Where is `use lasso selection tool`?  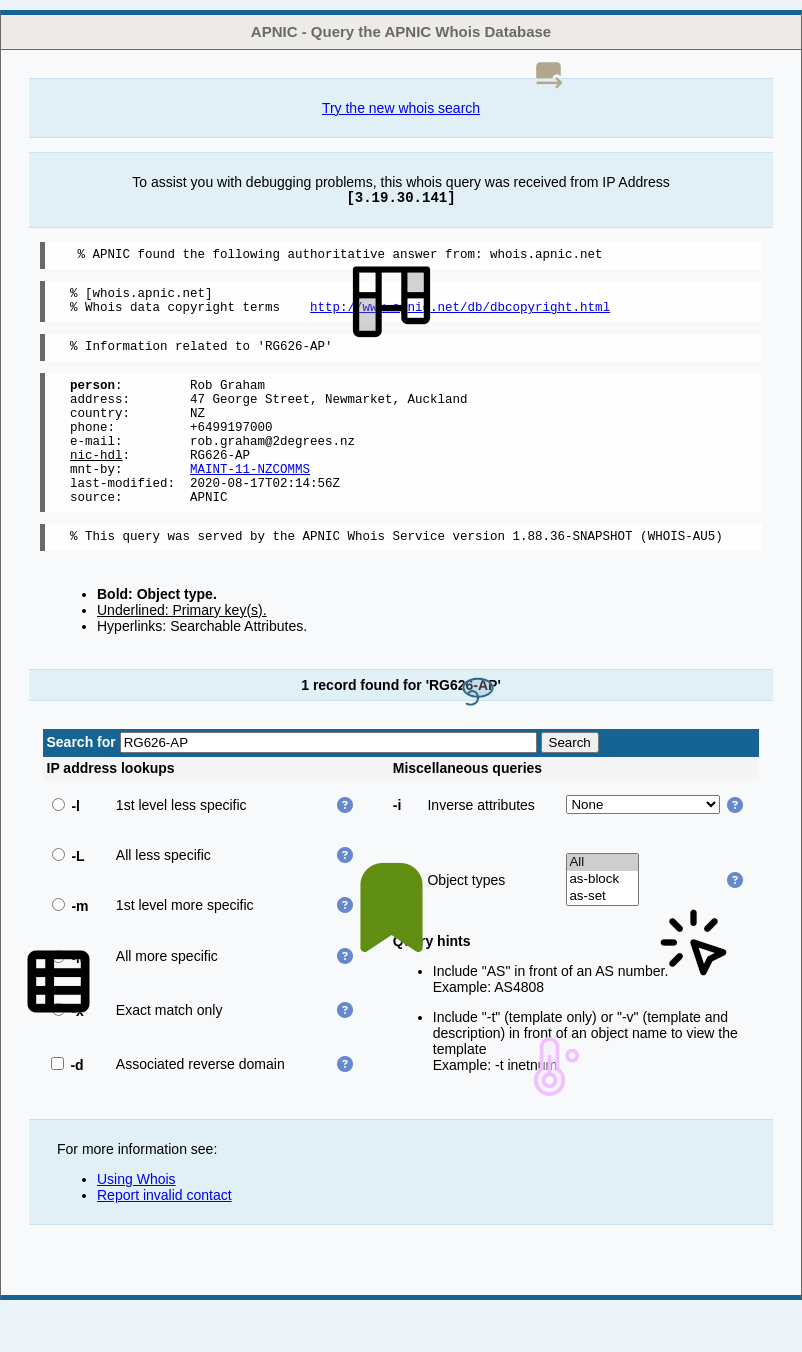
use lasso selection tool is located at coordinates (478, 690).